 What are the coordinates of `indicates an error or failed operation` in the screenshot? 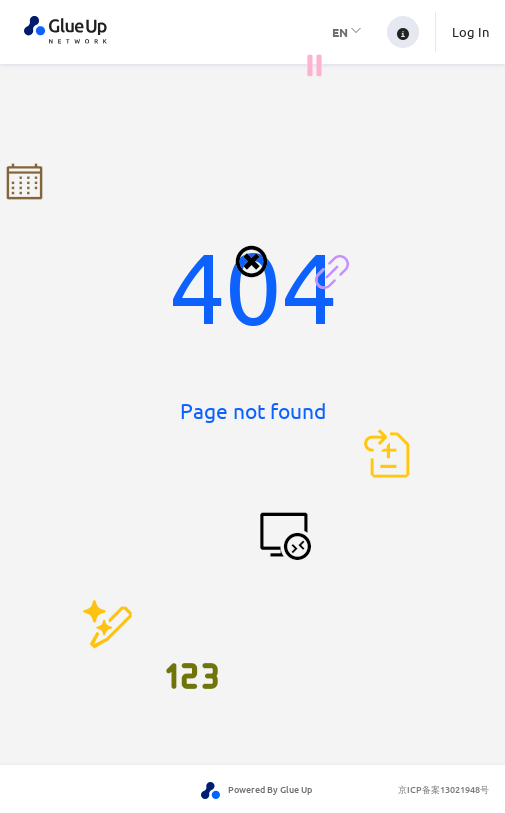 It's located at (251, 261).